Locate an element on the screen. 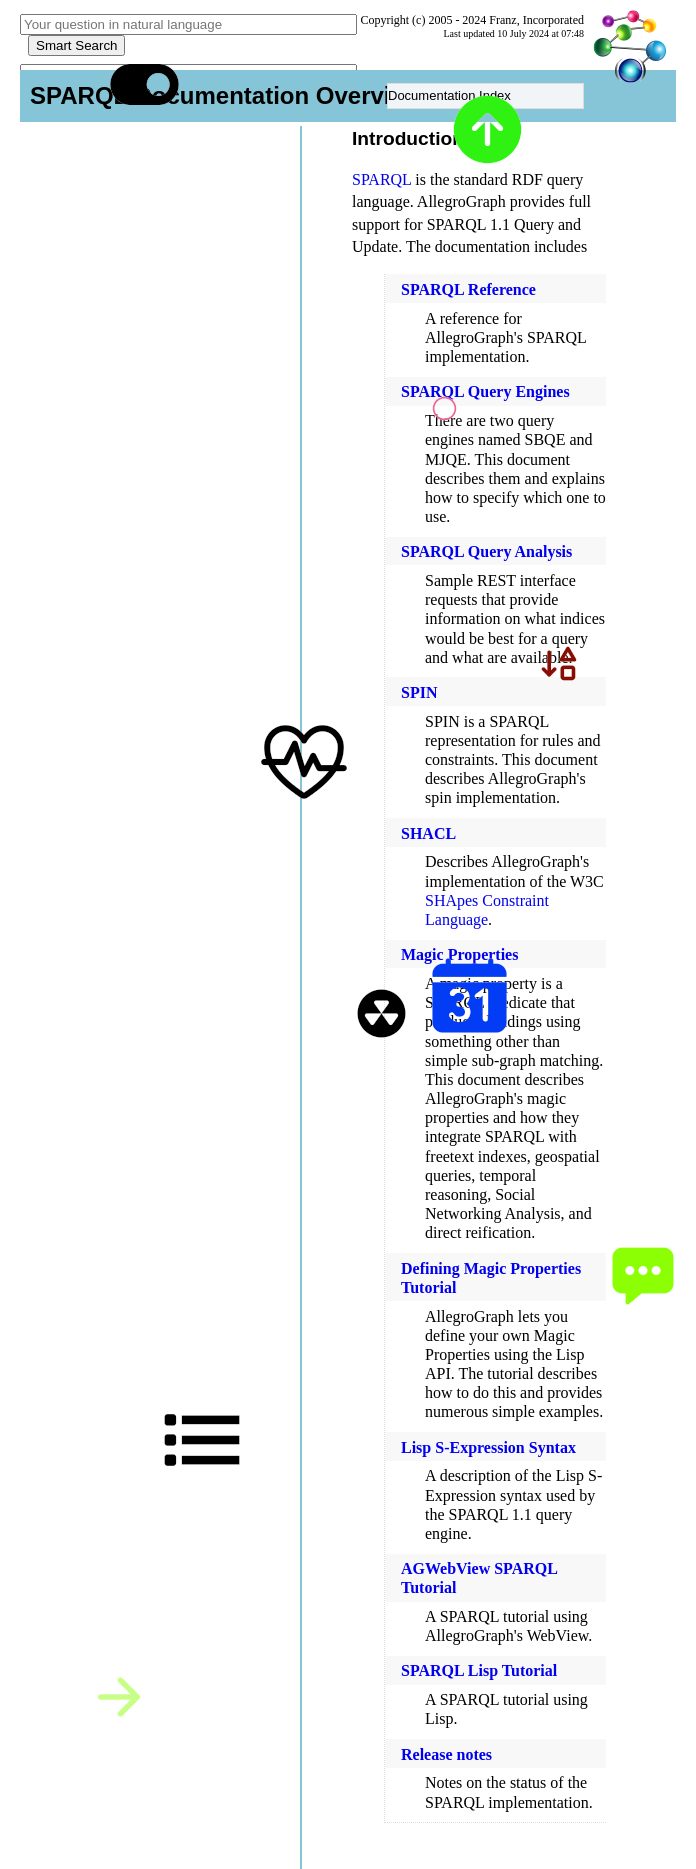 The width and height of the screenshot is (696, 1869). unselected radio button option is located at coordinates (444, 408).